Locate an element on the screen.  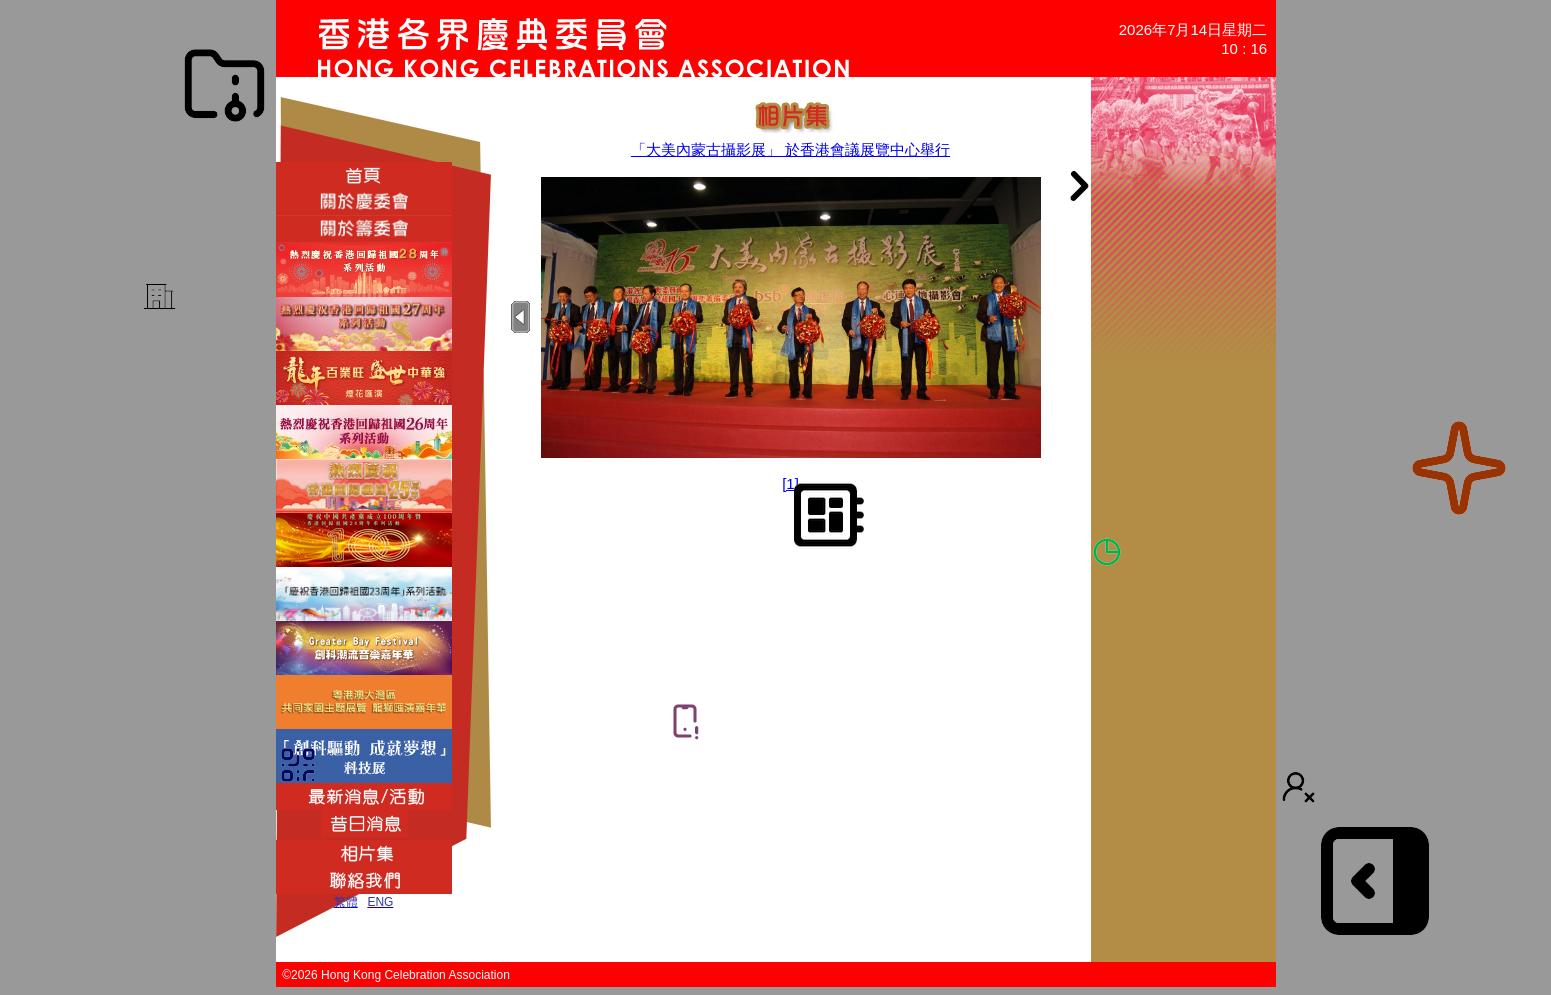
scan or generate a QR code is located at coordinates (298, 765).